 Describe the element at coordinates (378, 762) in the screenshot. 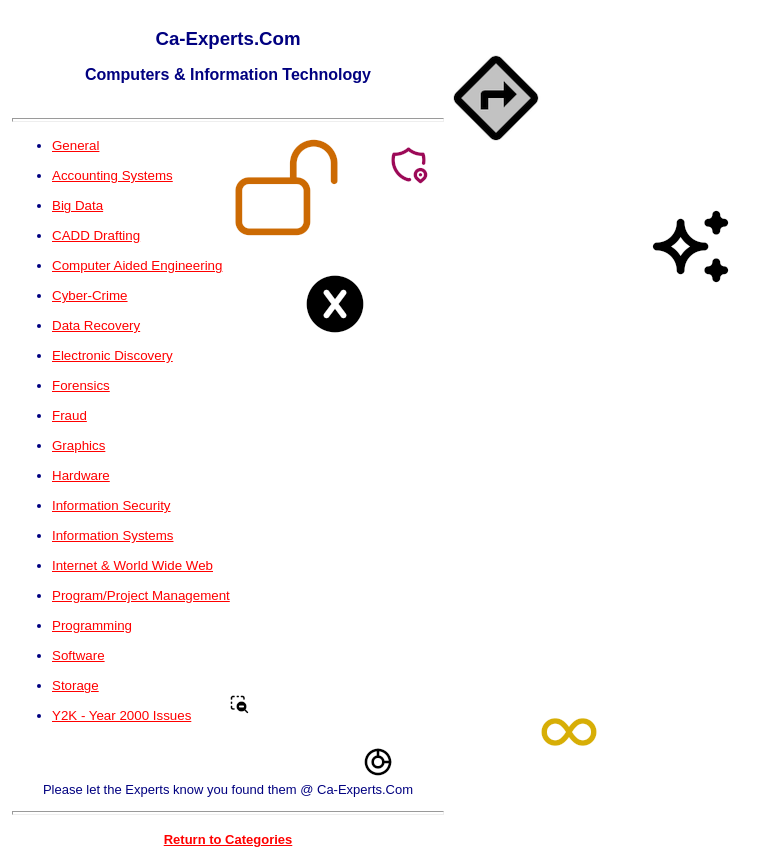

I see `view donut chart analytics` at that location.